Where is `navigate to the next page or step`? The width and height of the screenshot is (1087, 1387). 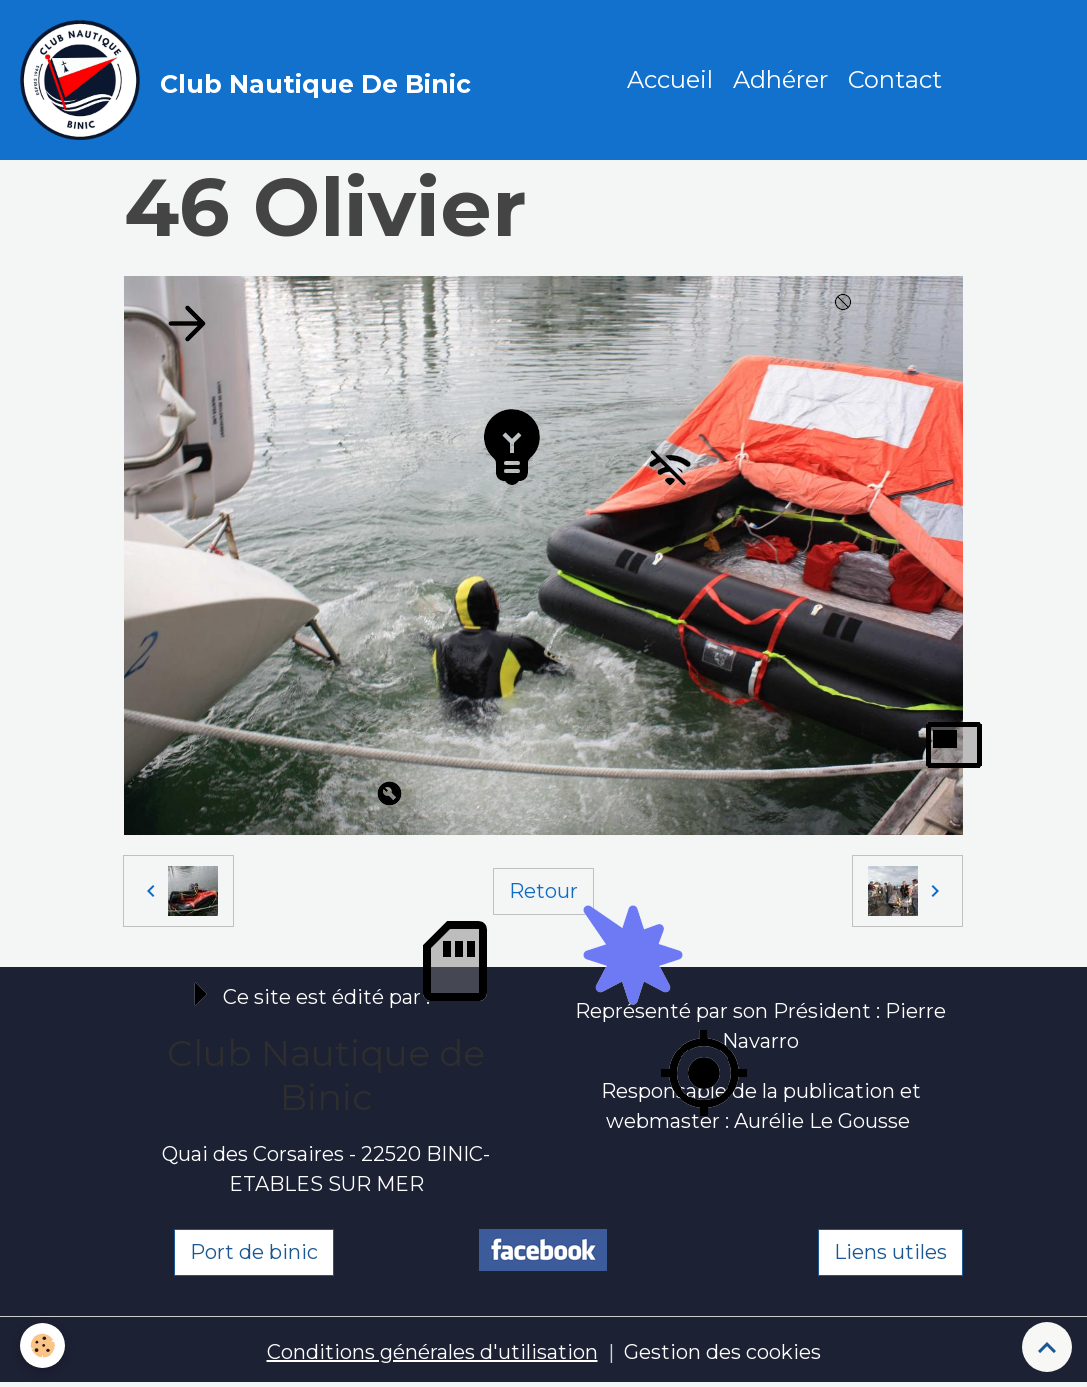 navigate to the next page or step is located at coordinates (187, 323).